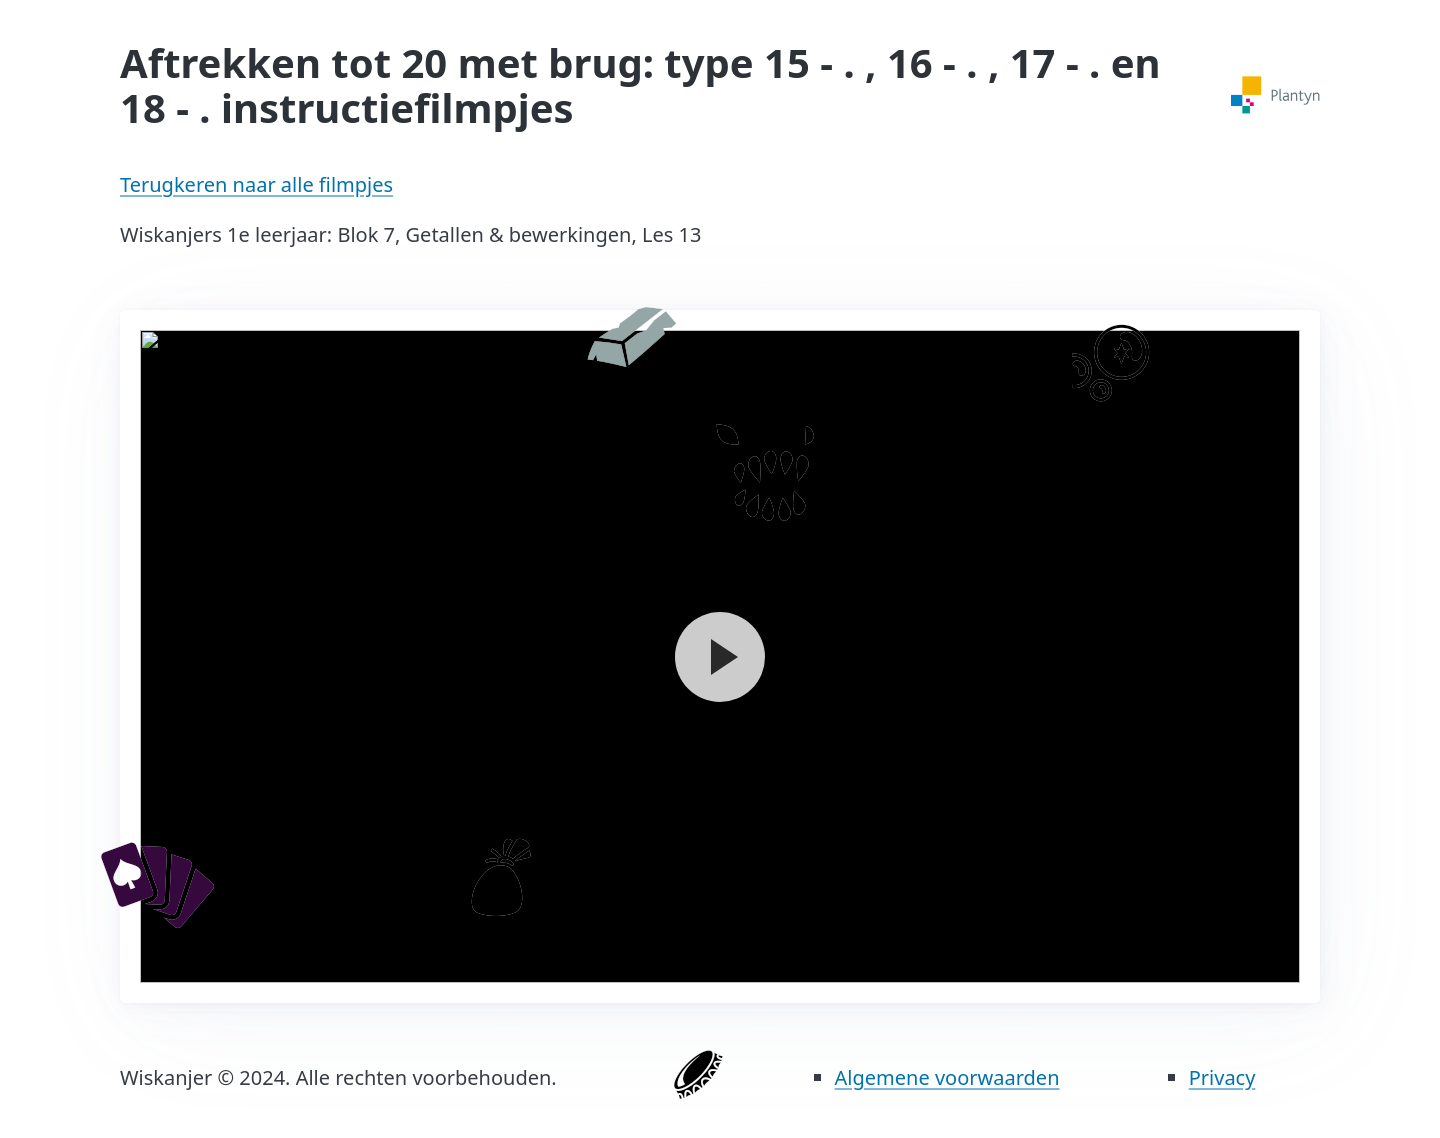 Image resolution: width=1440 pixels, height=1138 pixels. Describe the element at coordinates (632, 337) in the screenshot. I see `select clay brick as a building material` at that location.